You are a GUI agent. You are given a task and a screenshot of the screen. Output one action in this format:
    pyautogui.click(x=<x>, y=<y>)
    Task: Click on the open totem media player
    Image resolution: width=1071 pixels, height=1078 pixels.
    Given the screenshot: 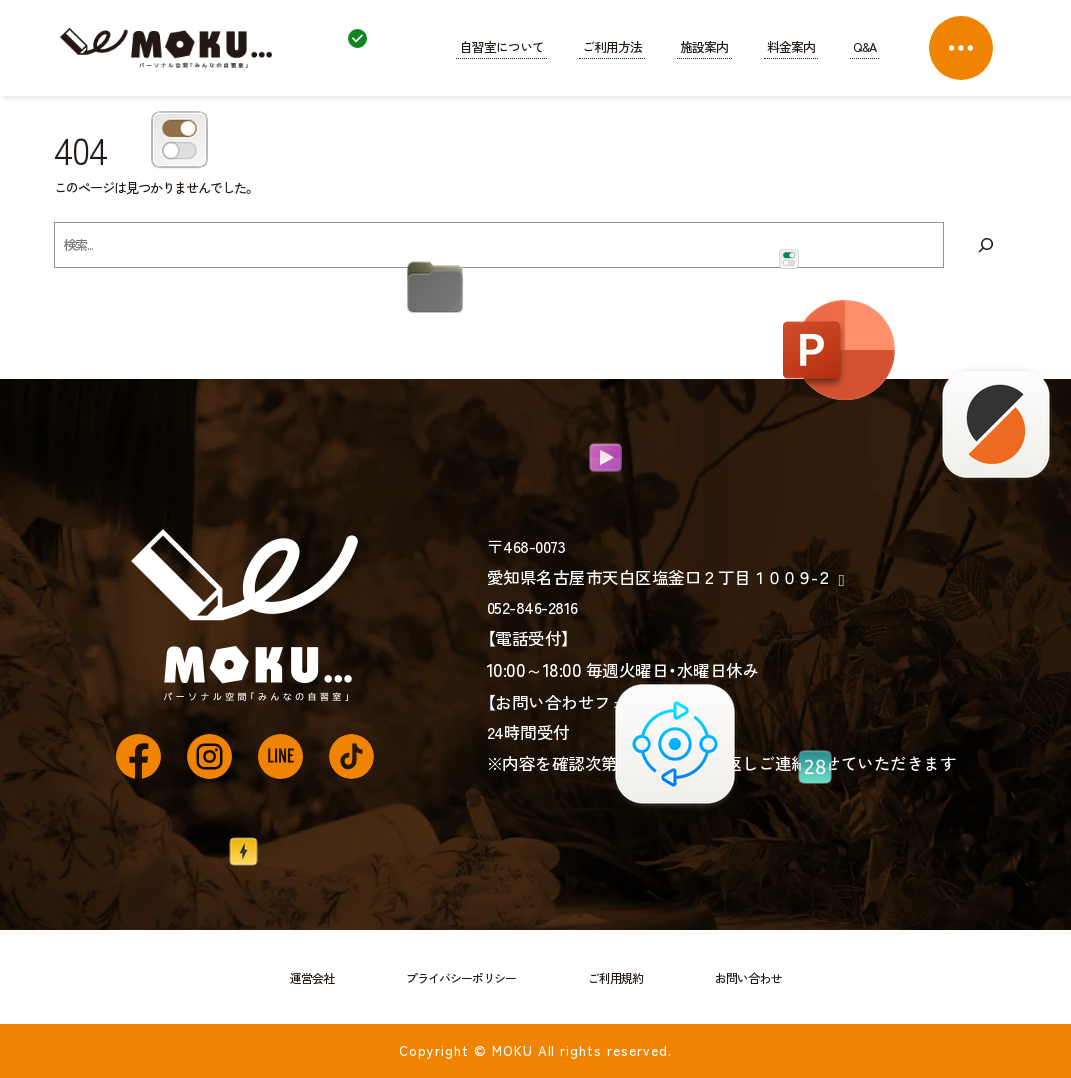 What is the action you would take?
    pyautogui.click(x=605, y=457)
    